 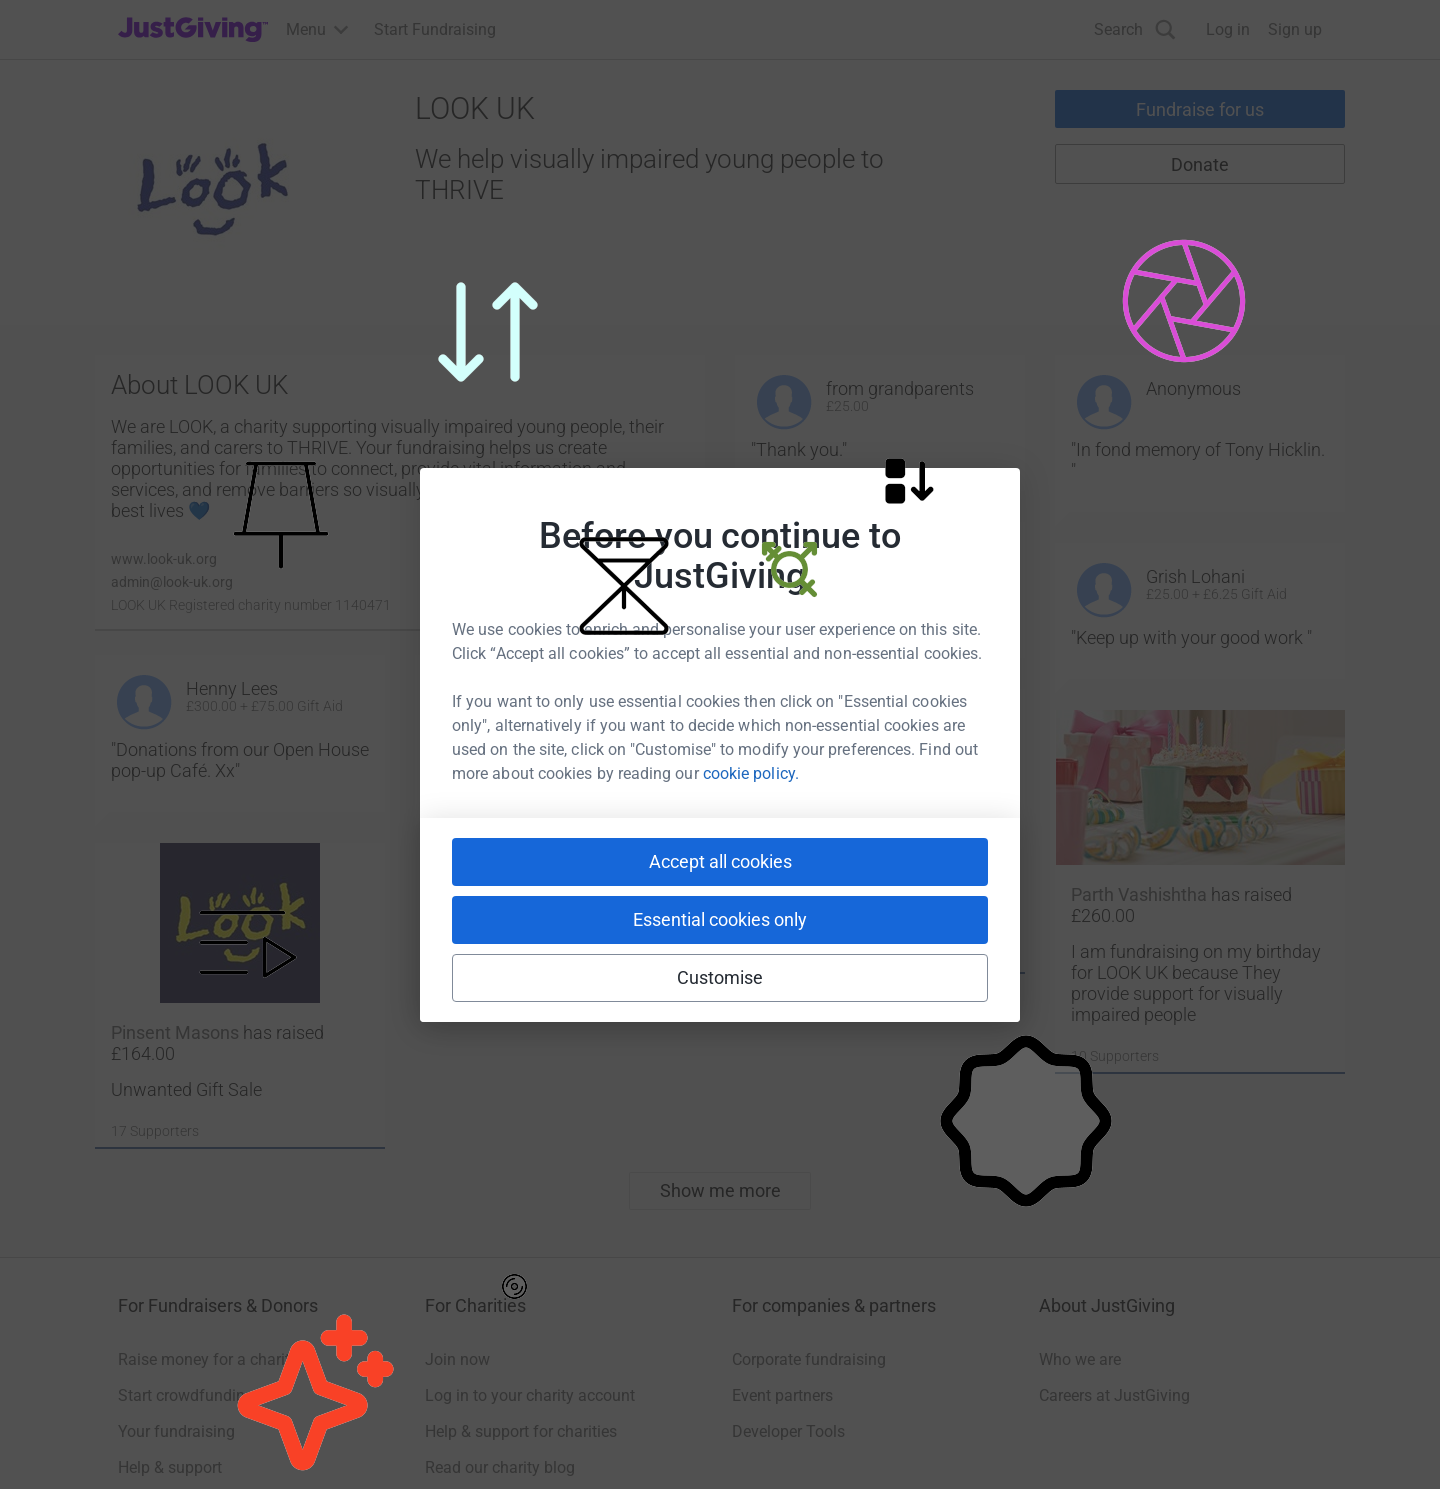 I want to click on pin item to keep it visible, so click(x=281, y=509).